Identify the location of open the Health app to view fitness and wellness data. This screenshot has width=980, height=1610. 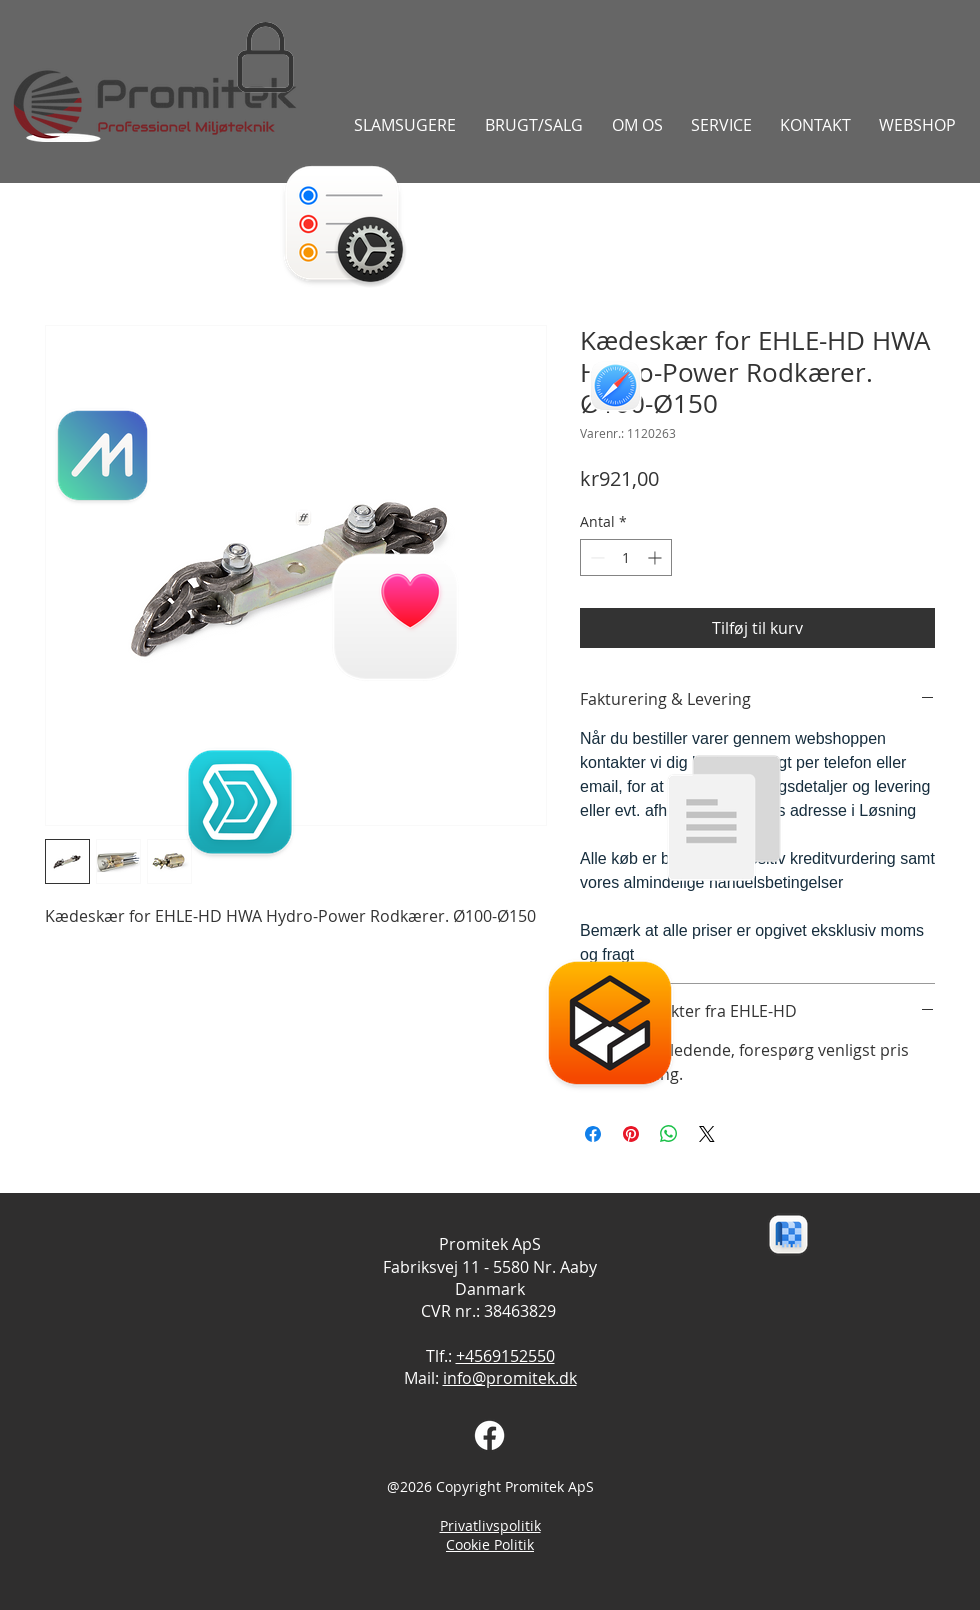
(395, 617).